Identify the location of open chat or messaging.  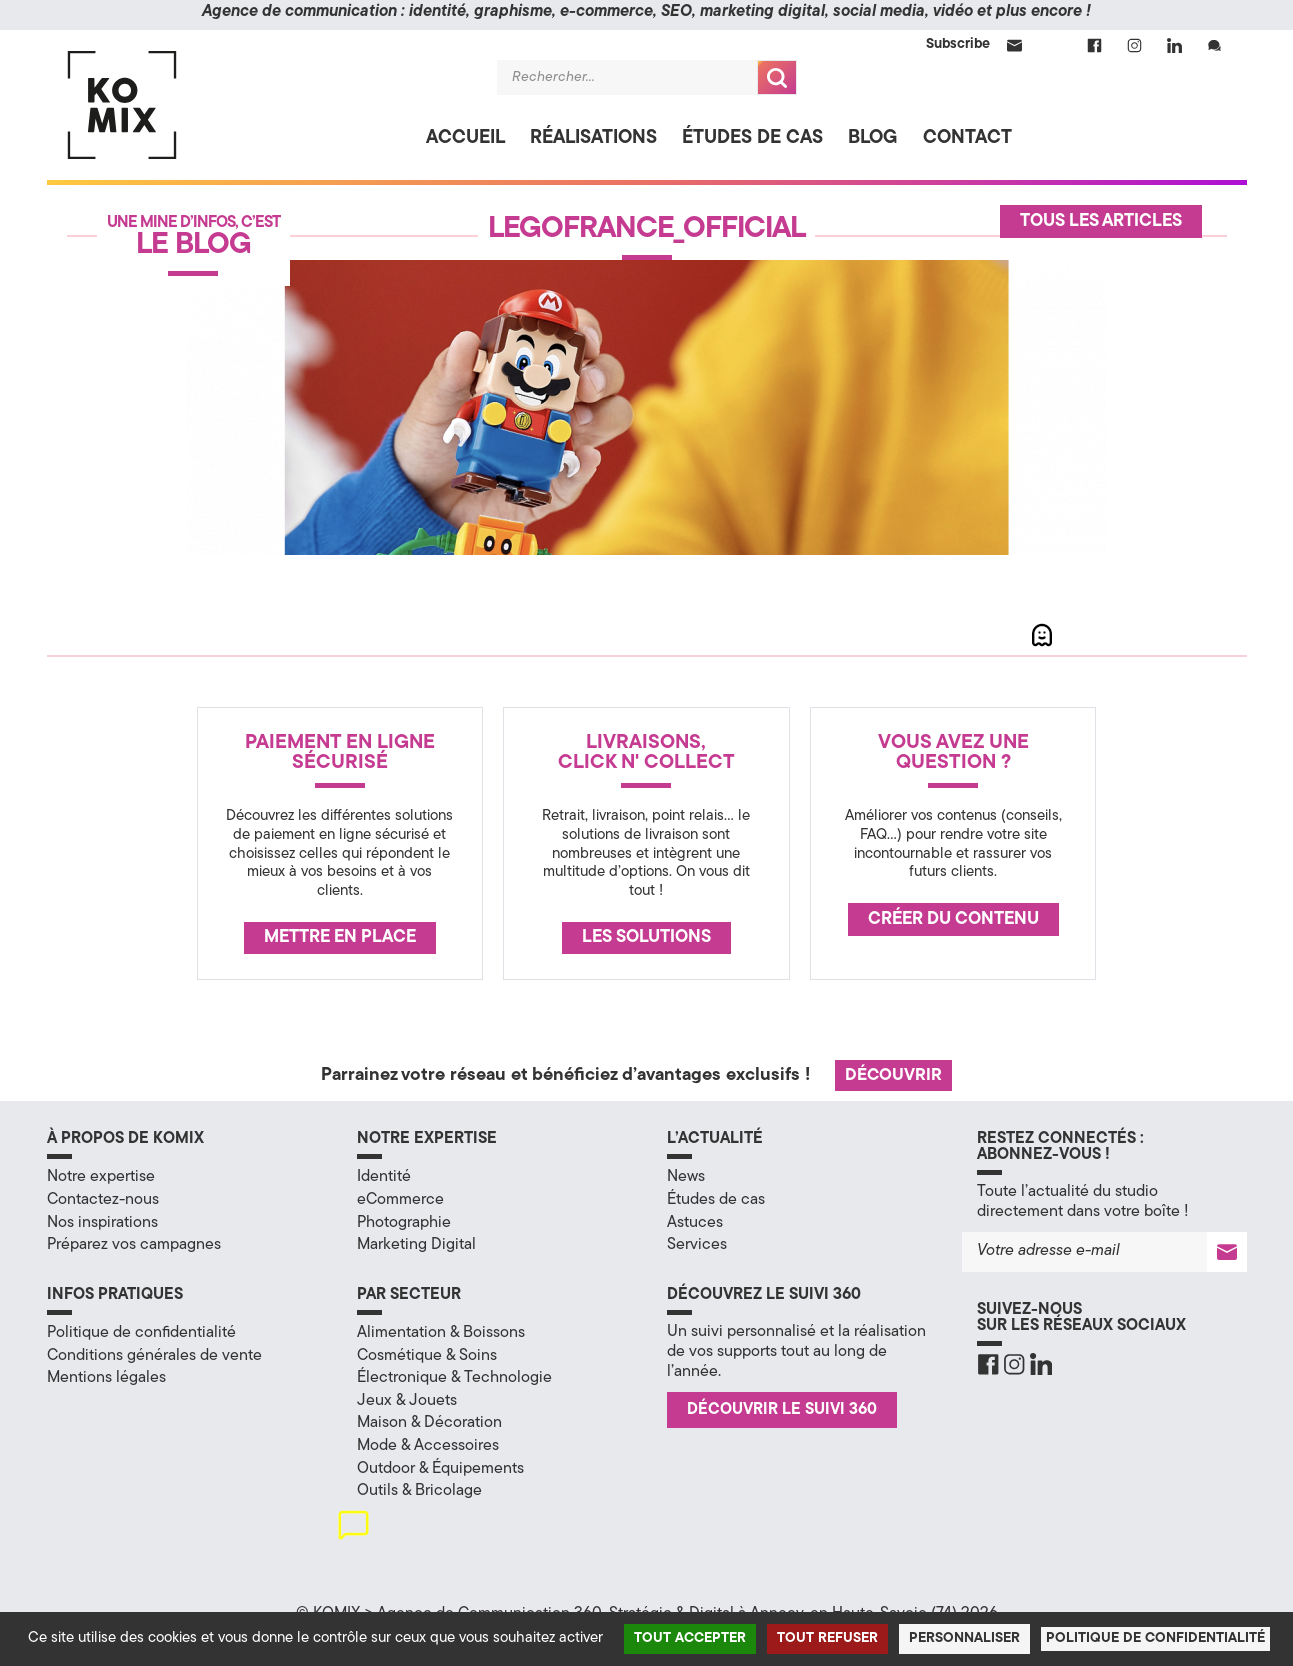
(353, 1524).